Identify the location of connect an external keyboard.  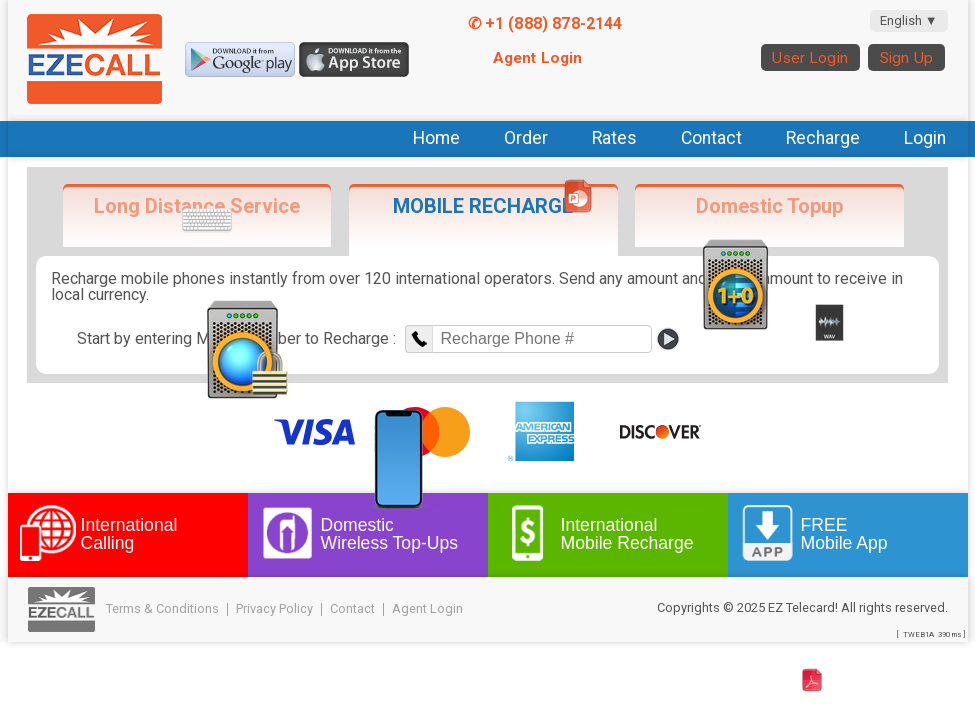
(207, 220).